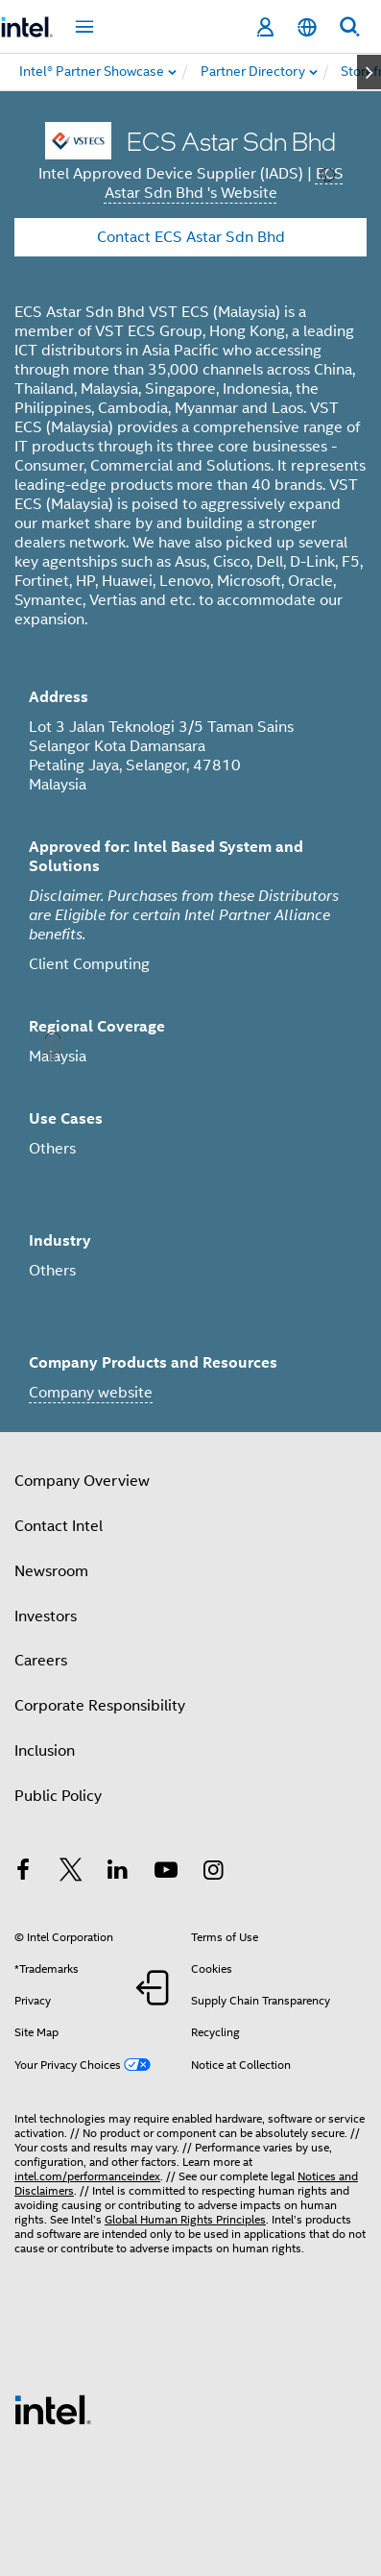 Image resolution: width=381 pixels, height=2576 pixels. I want to click on log out of your account, so click(155, 1987).